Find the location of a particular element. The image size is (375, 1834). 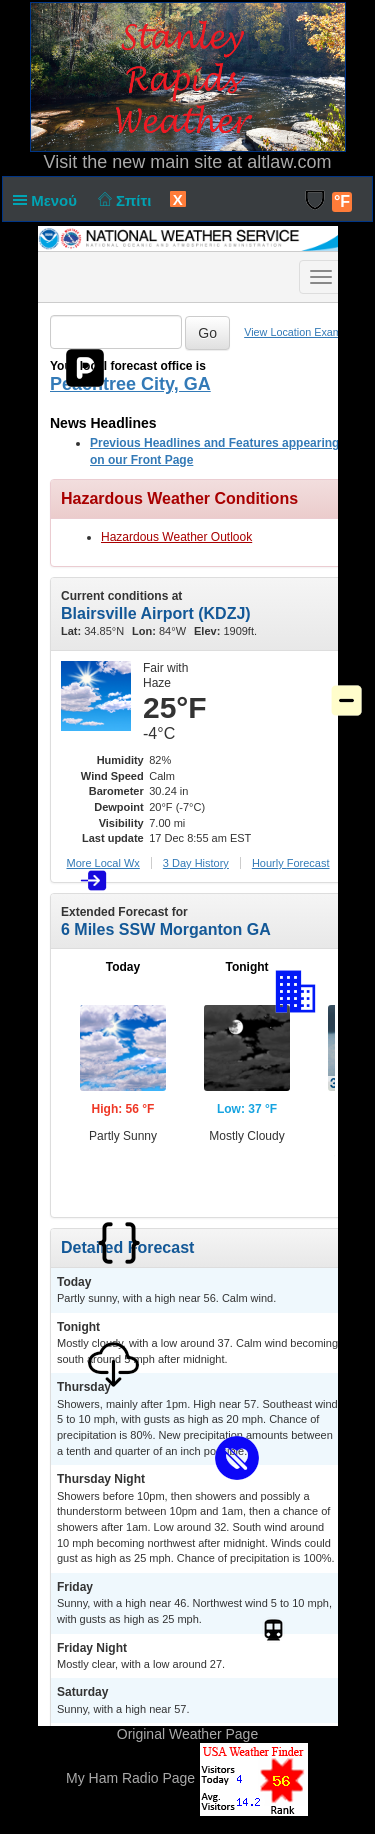

log in or sign in to your account is located at coordinates (93, 880).